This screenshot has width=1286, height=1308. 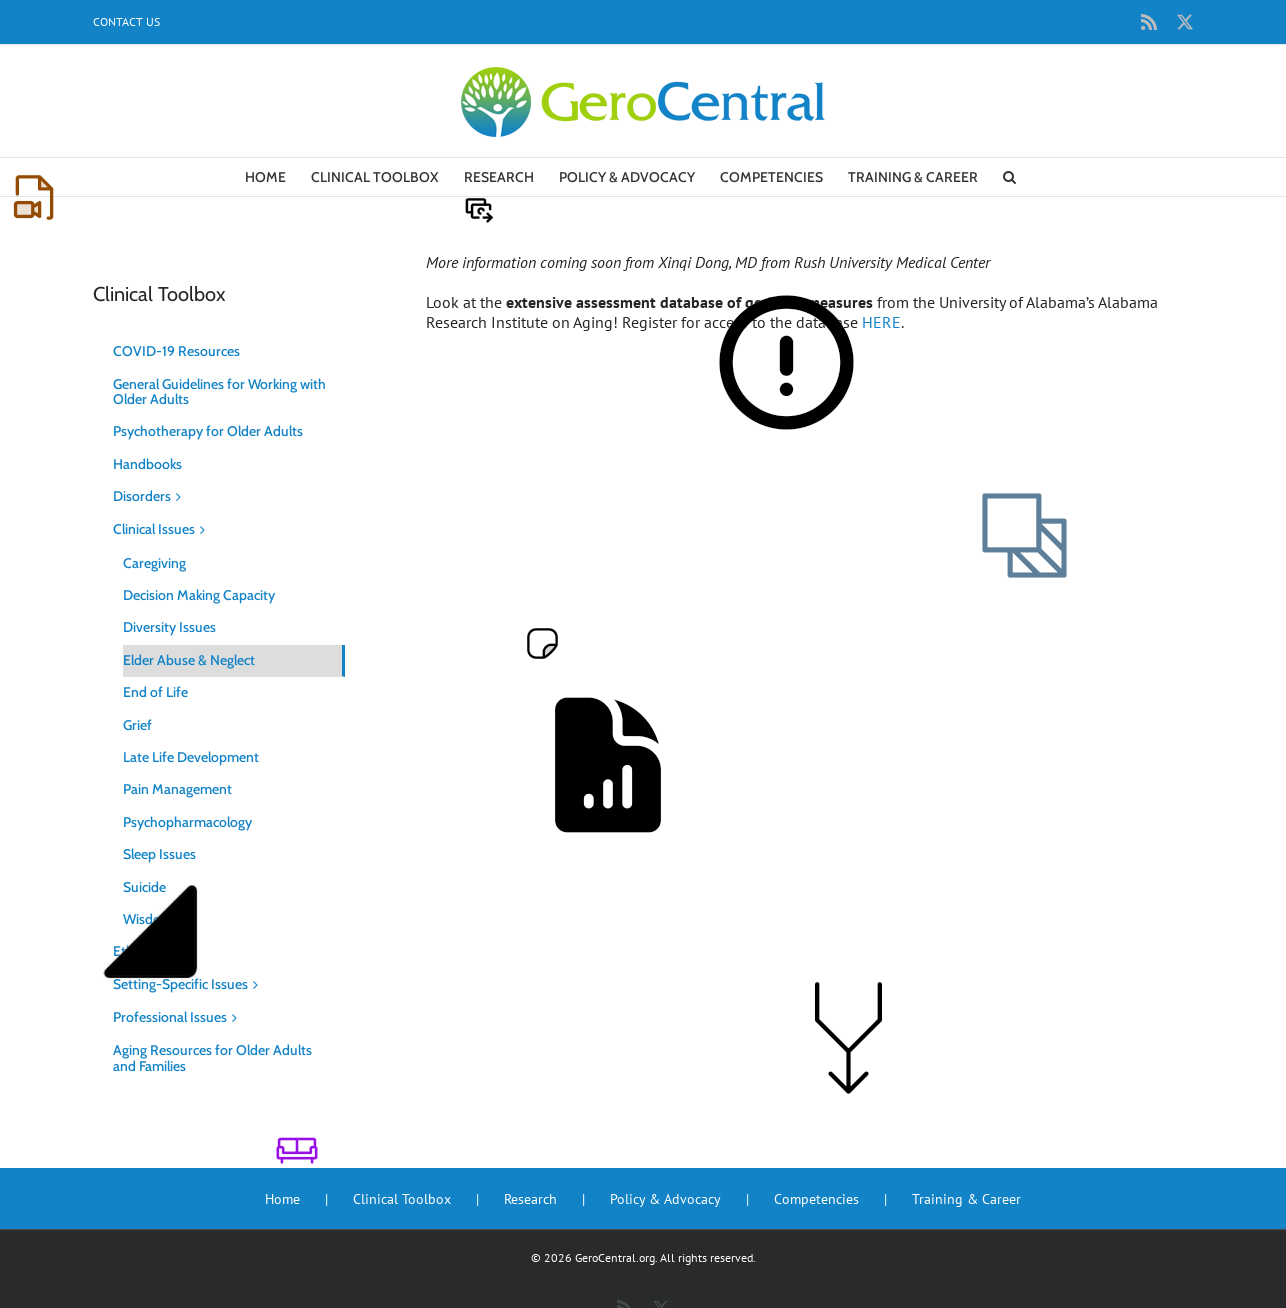 I want to click on transfer funds between accounts, so click(x=478, y=208).